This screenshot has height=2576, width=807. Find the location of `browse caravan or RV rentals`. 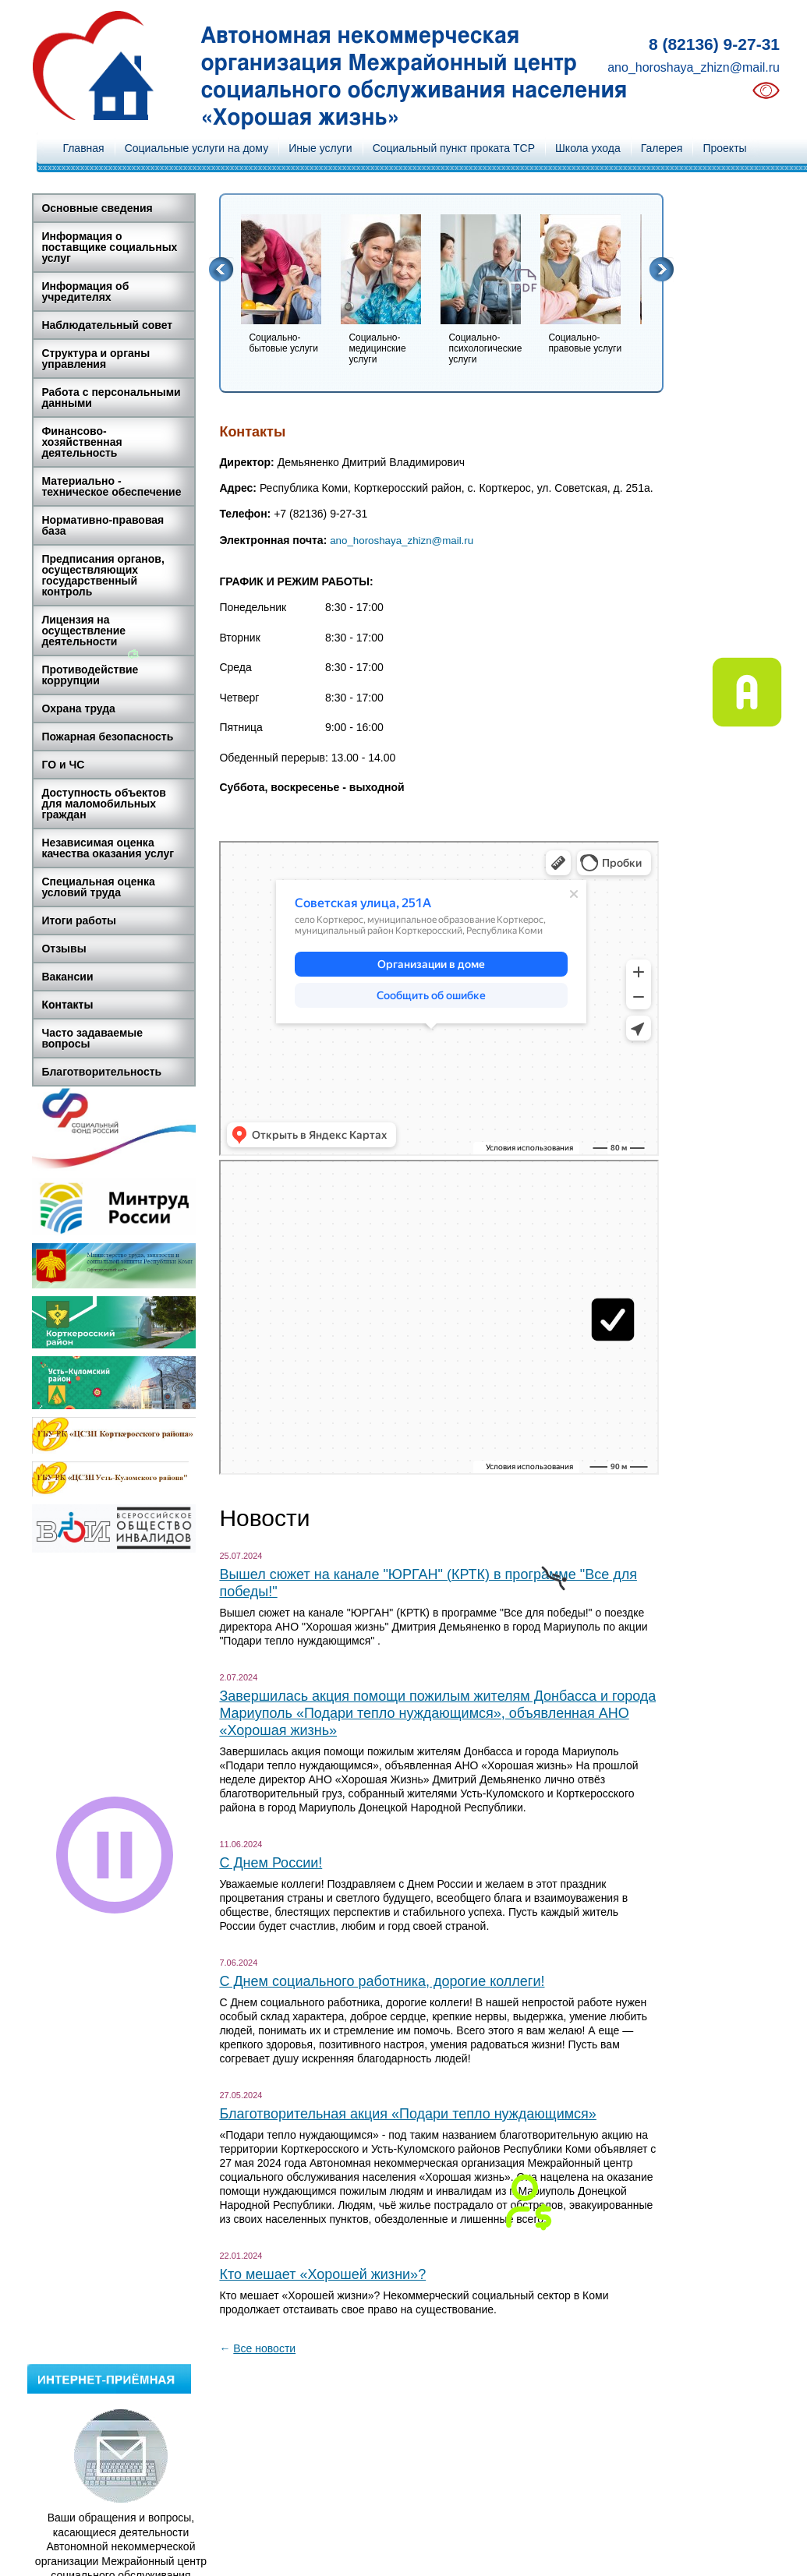

browse caravan or RV rentals is located at coordinates (133, 654).